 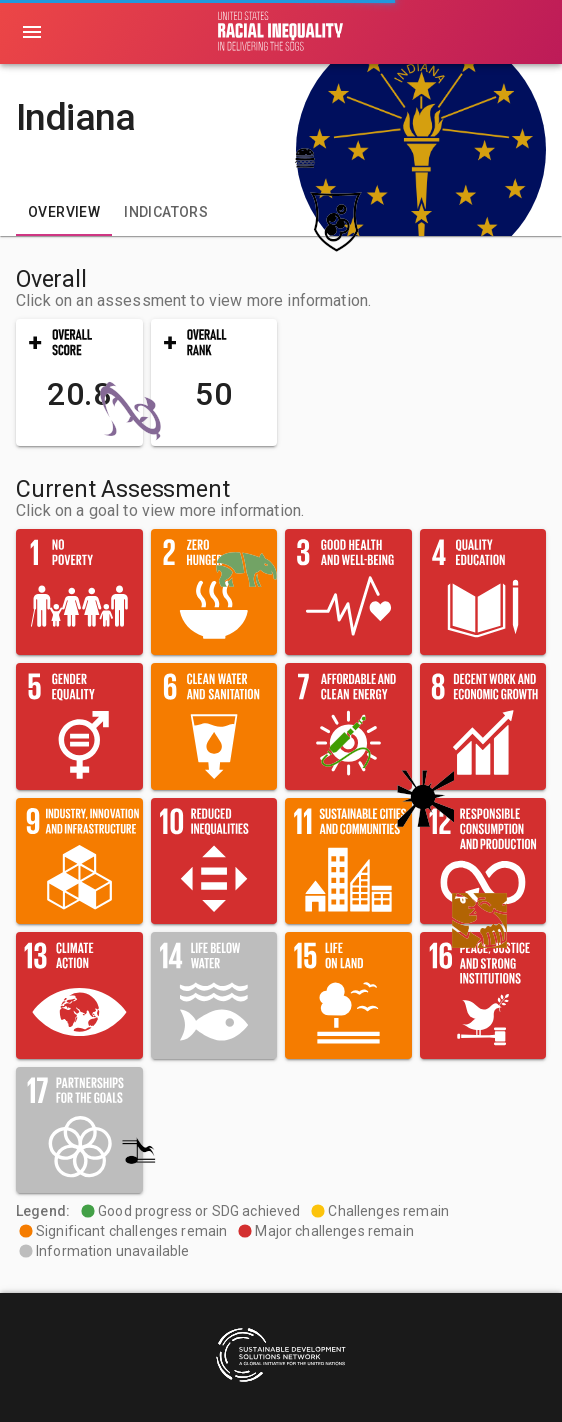 I want to click on initiate a persuasion or negotiation action, so click(x=479, y=920).